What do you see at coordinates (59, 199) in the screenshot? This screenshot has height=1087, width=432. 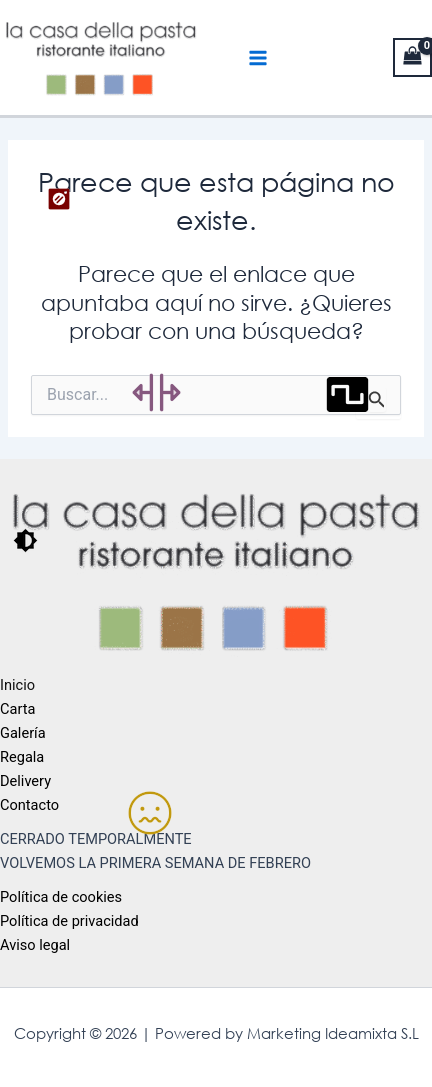 I see `access laundry or washing machine controls` at bounding box center [59, 199].